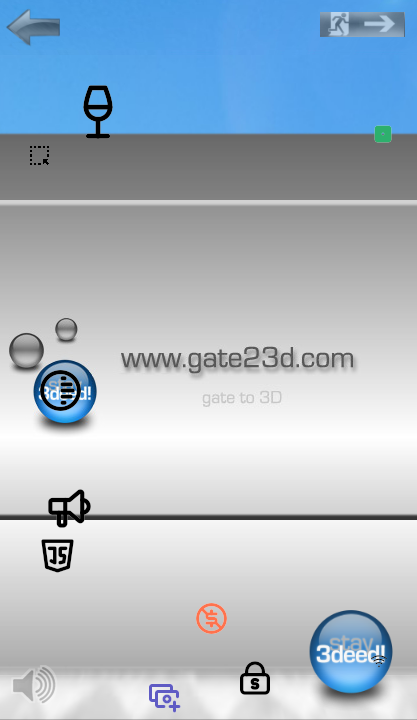 This screenshot has height=720, width=417. What do you see at coordinates (379, 661) in the screenshot?
I see `indicates strong wifi connection` at bounding box center [379, 661].